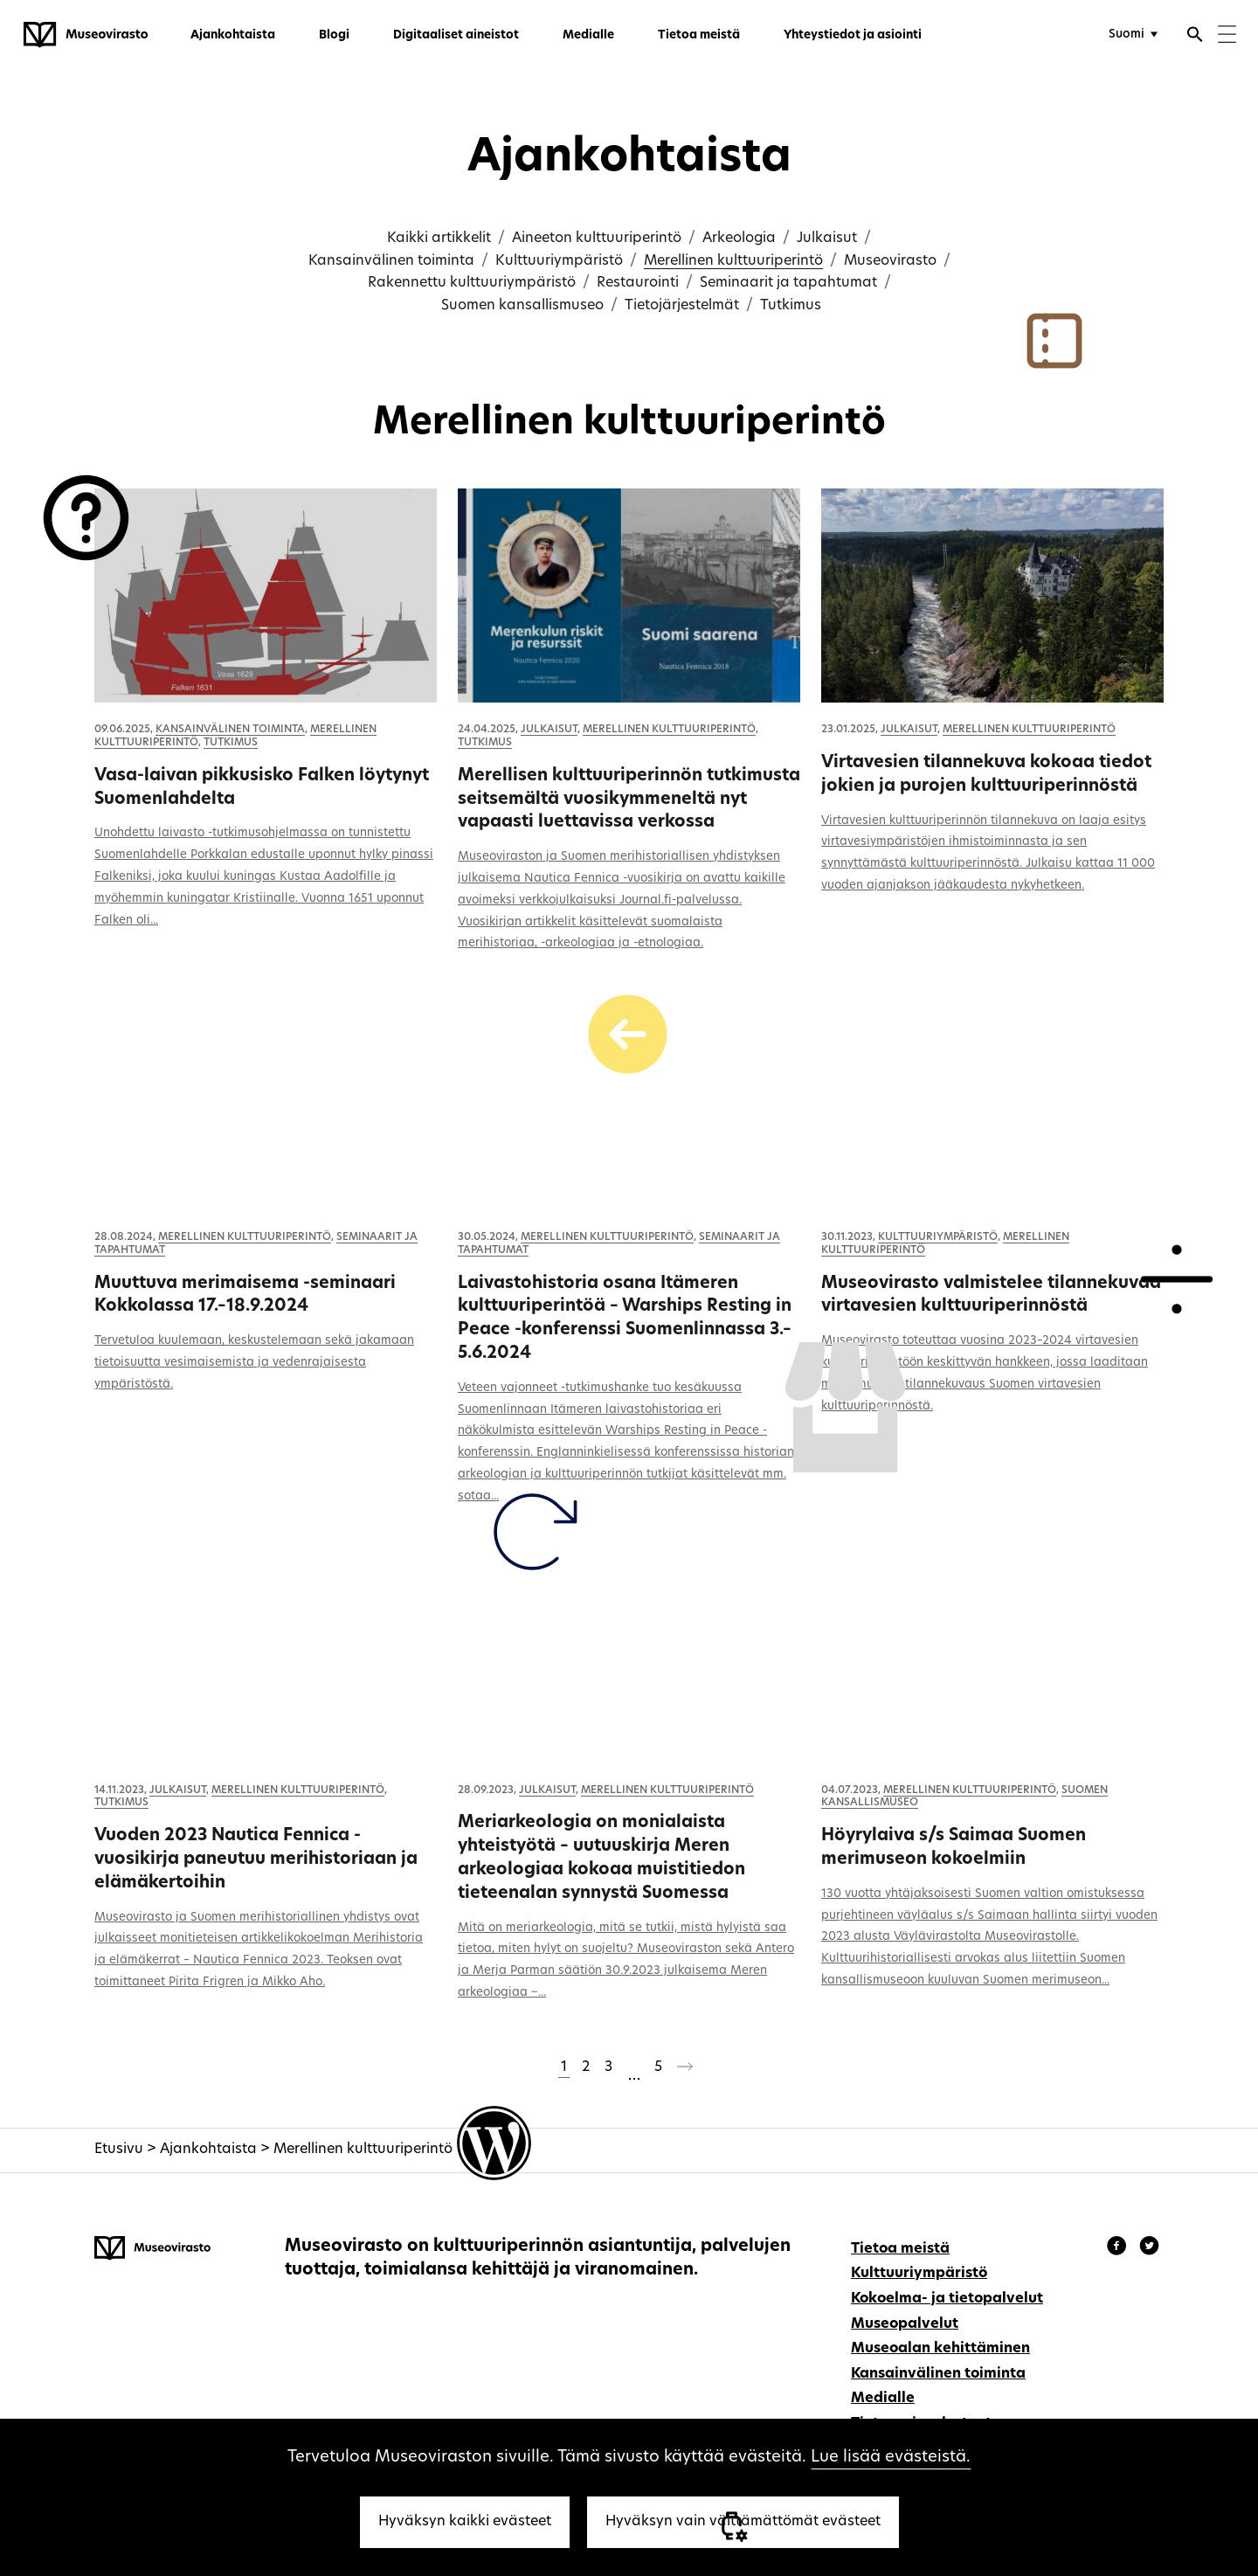 This screenshot has width=1258, height=2576. Describe the element at coordinates (494, 2143) in the screenshot. I see `link to WordPress website or blog` at that location.